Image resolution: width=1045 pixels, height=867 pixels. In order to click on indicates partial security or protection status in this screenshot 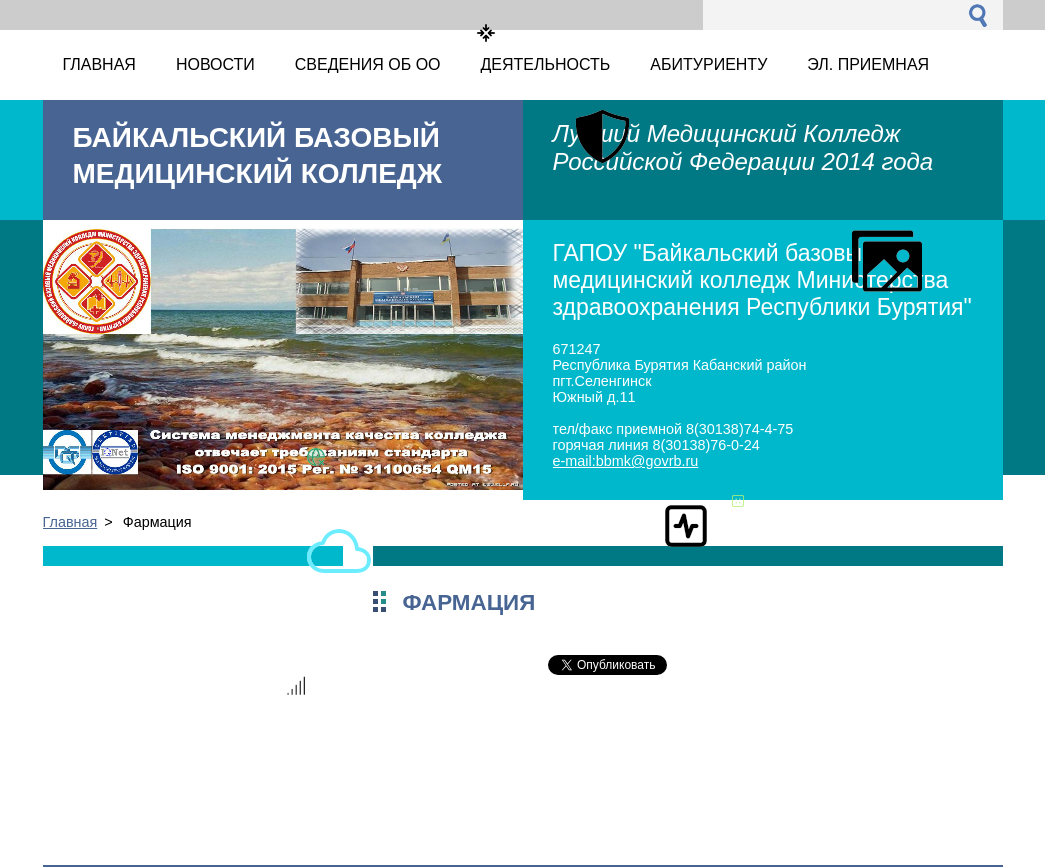, I will do `click(602, 136)`.